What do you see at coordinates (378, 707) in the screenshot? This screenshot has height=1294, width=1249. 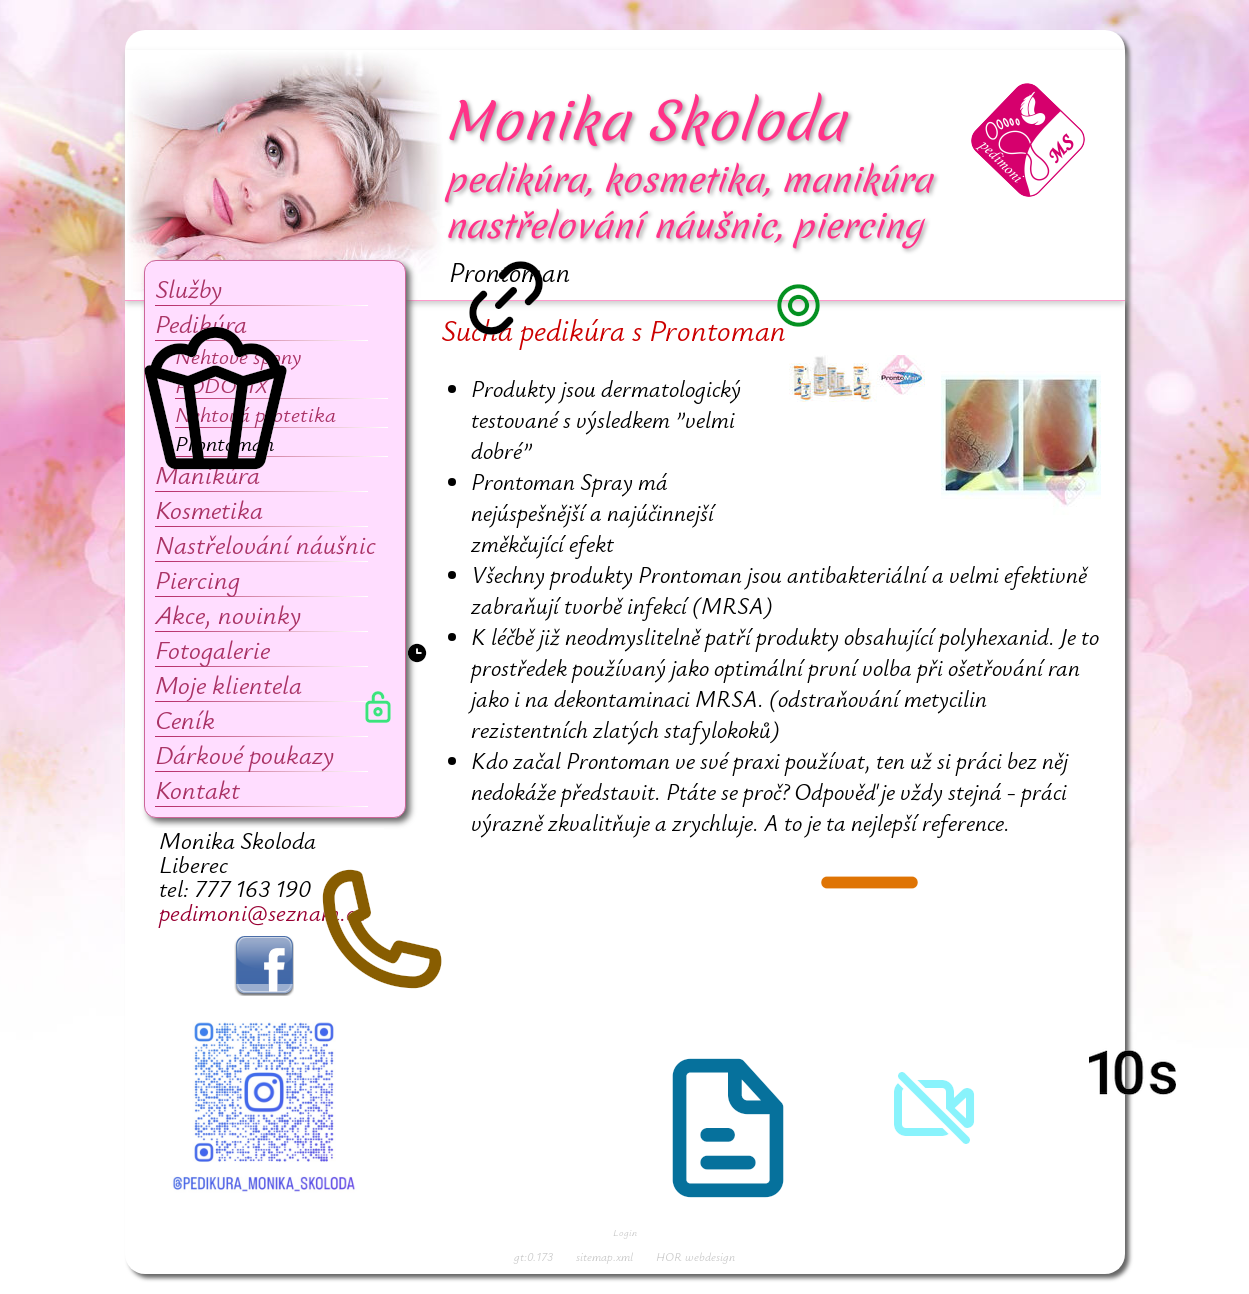 I see `unlock a secured item or account` at bounding box center [378, 707].